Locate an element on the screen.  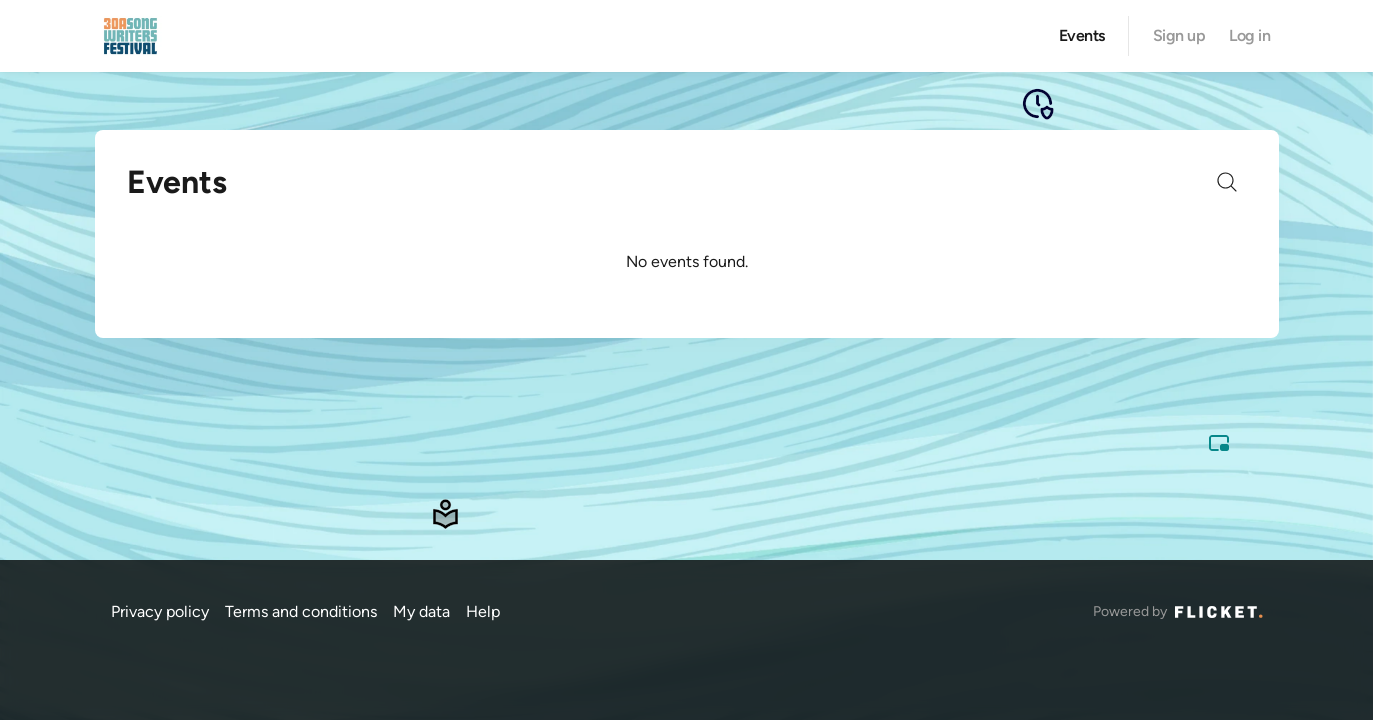
enable picture-in-picture mode is located at coordinates (1219, 443).